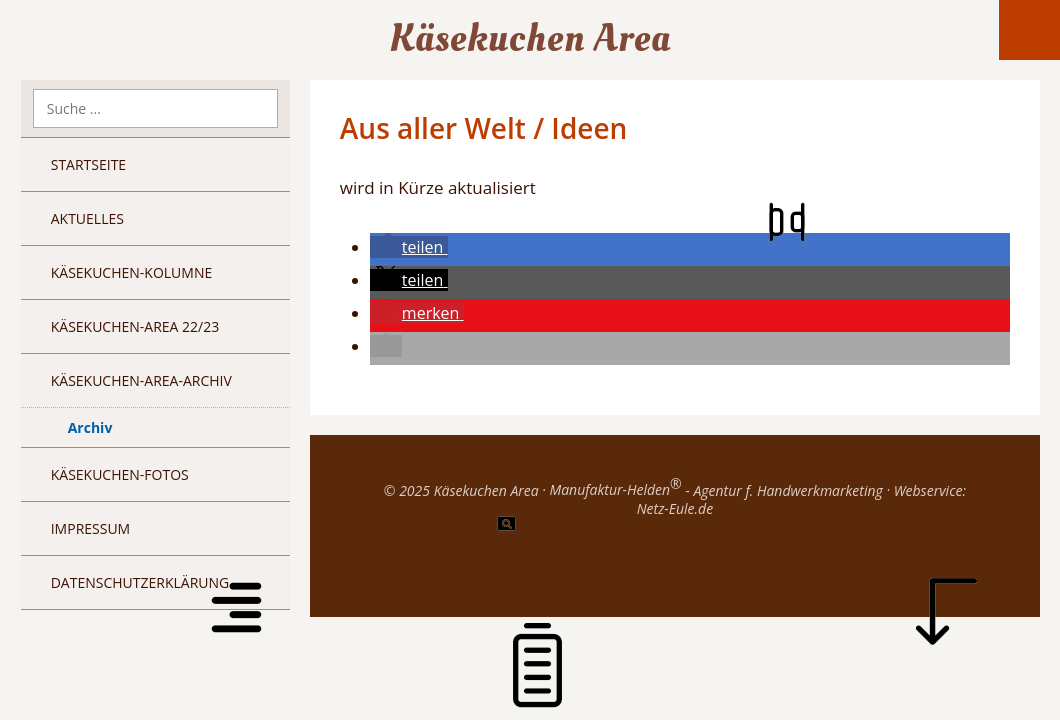  Describe the element at coordinates (946, 611) in the screenshot. I see `go back and down in navigation` at that location.